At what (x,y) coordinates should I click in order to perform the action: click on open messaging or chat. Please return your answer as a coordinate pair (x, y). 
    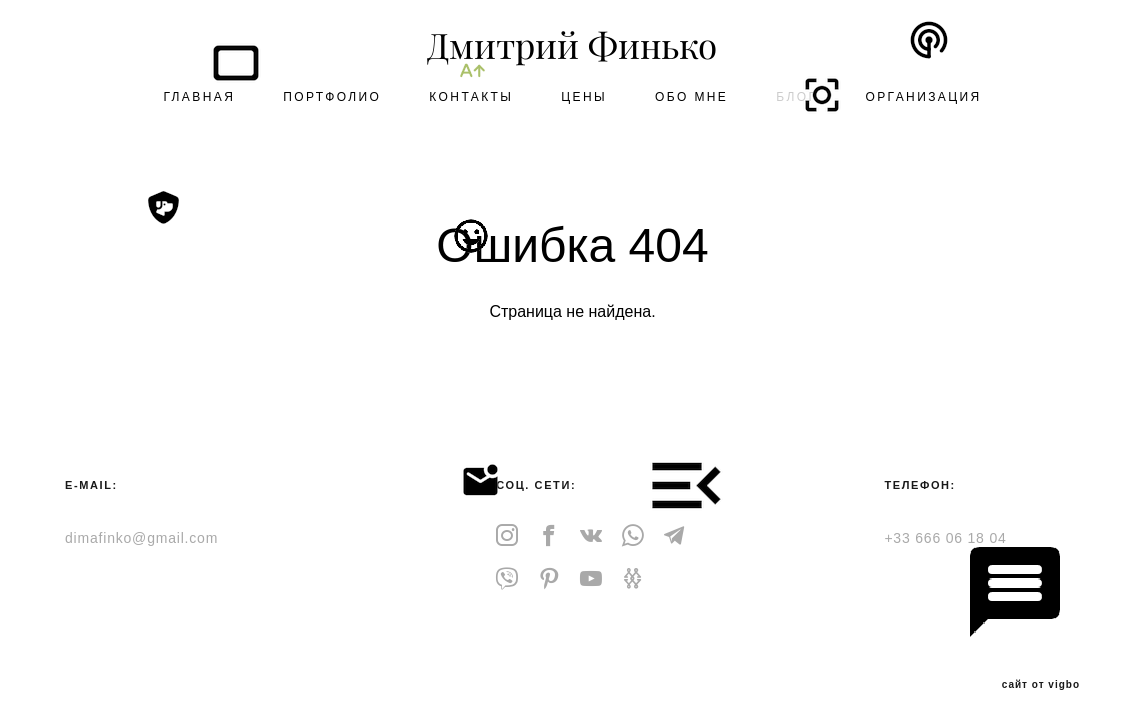
    Looking at the image, I should click on (1015, 592).